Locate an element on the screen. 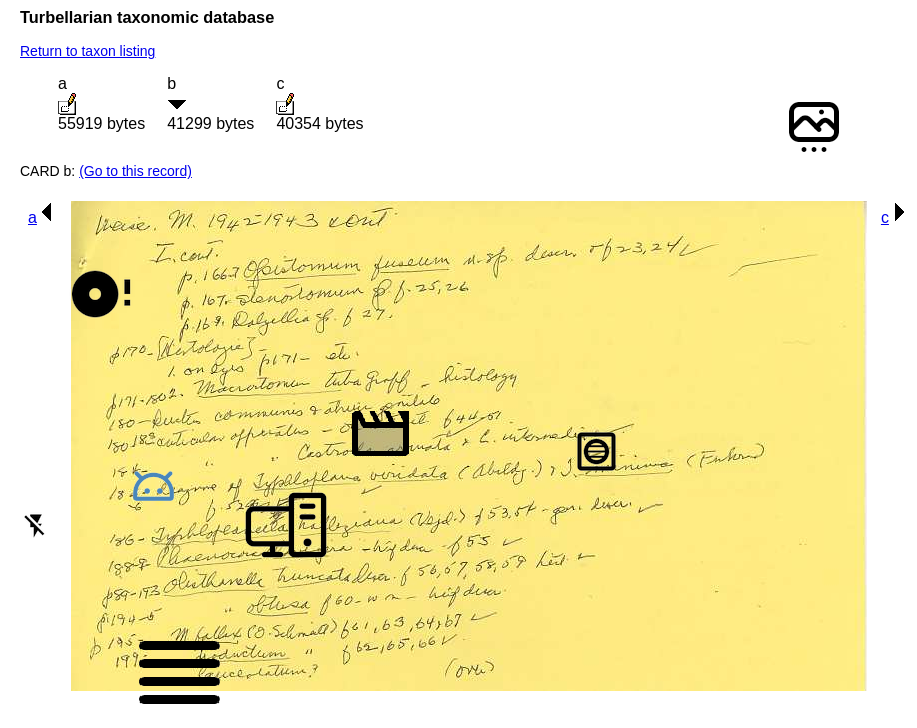 The height and width of the screenshot is (728, 917). access desktop computer settings is located at coordinates (286, 525).